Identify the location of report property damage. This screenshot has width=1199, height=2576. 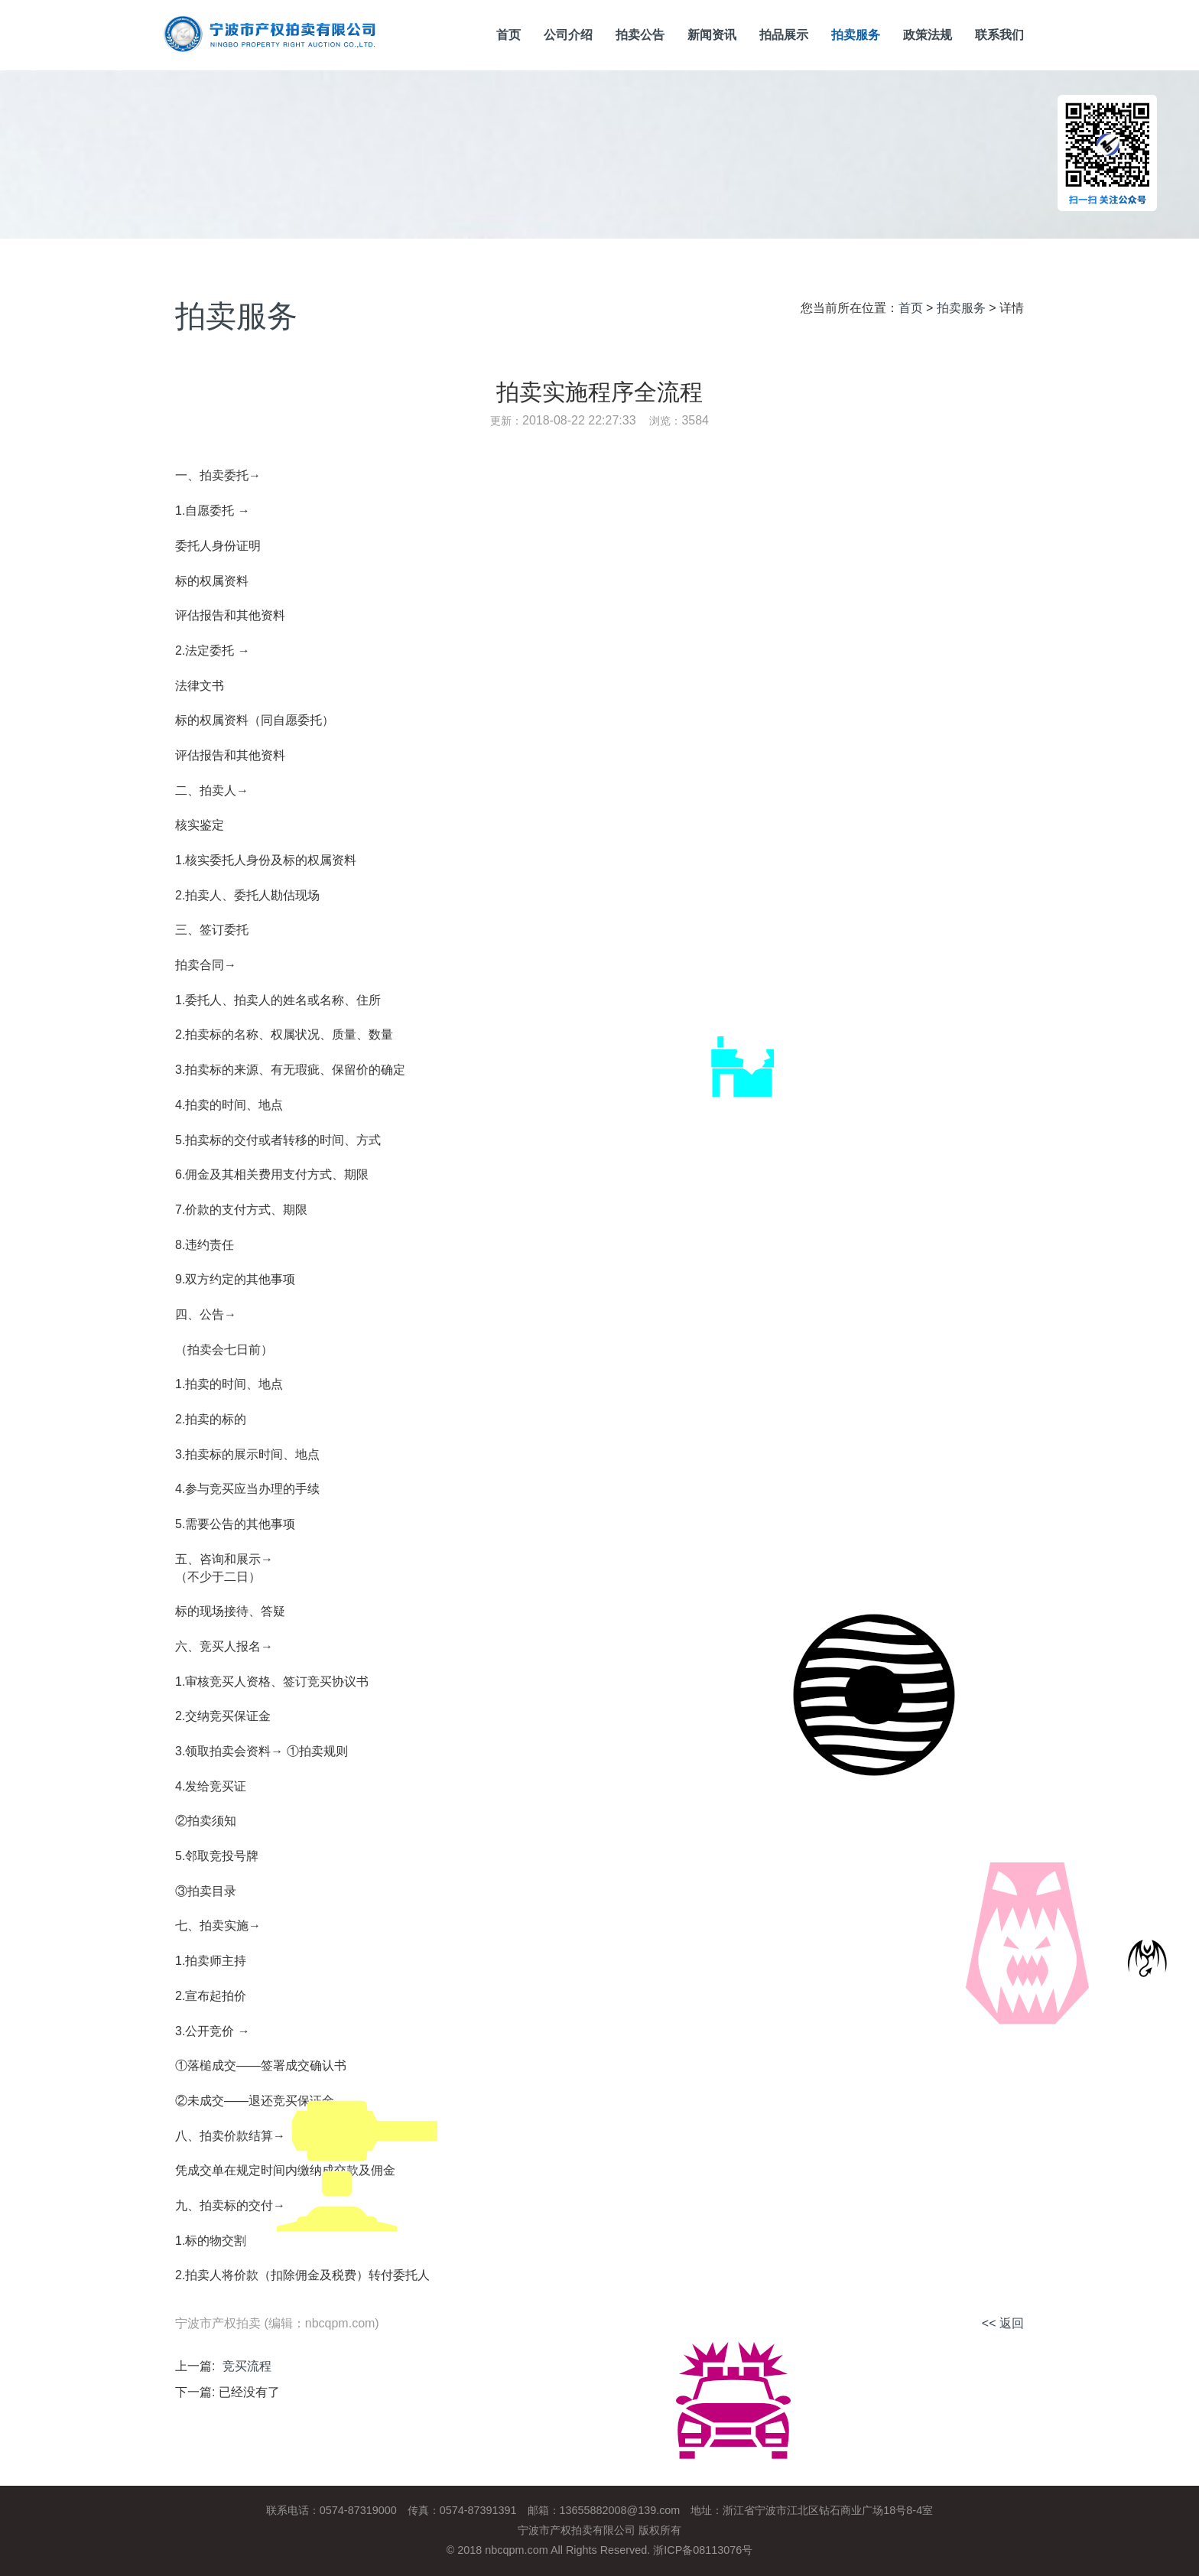
(741, 1065).